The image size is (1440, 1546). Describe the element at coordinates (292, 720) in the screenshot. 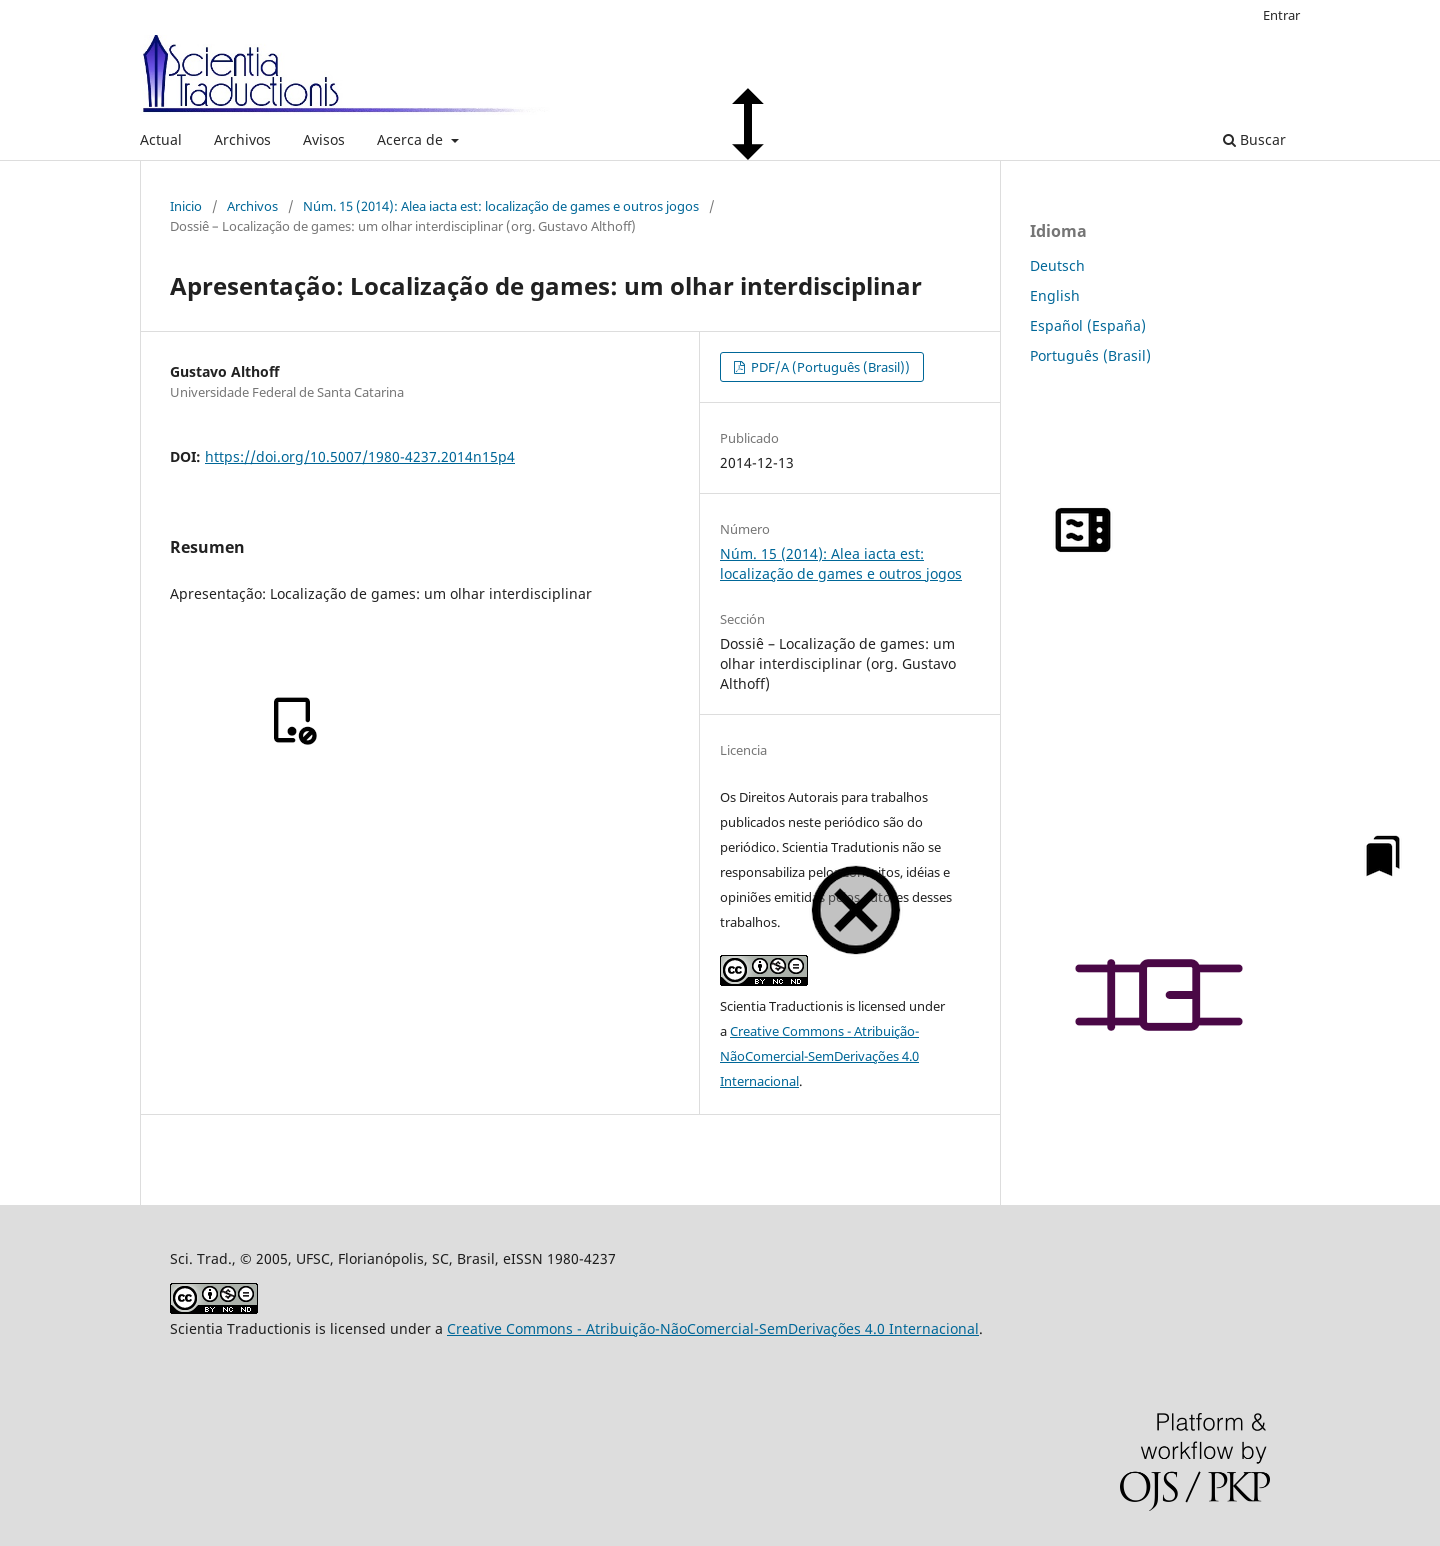

I see `cancel tablet connection or pairing` at that location.